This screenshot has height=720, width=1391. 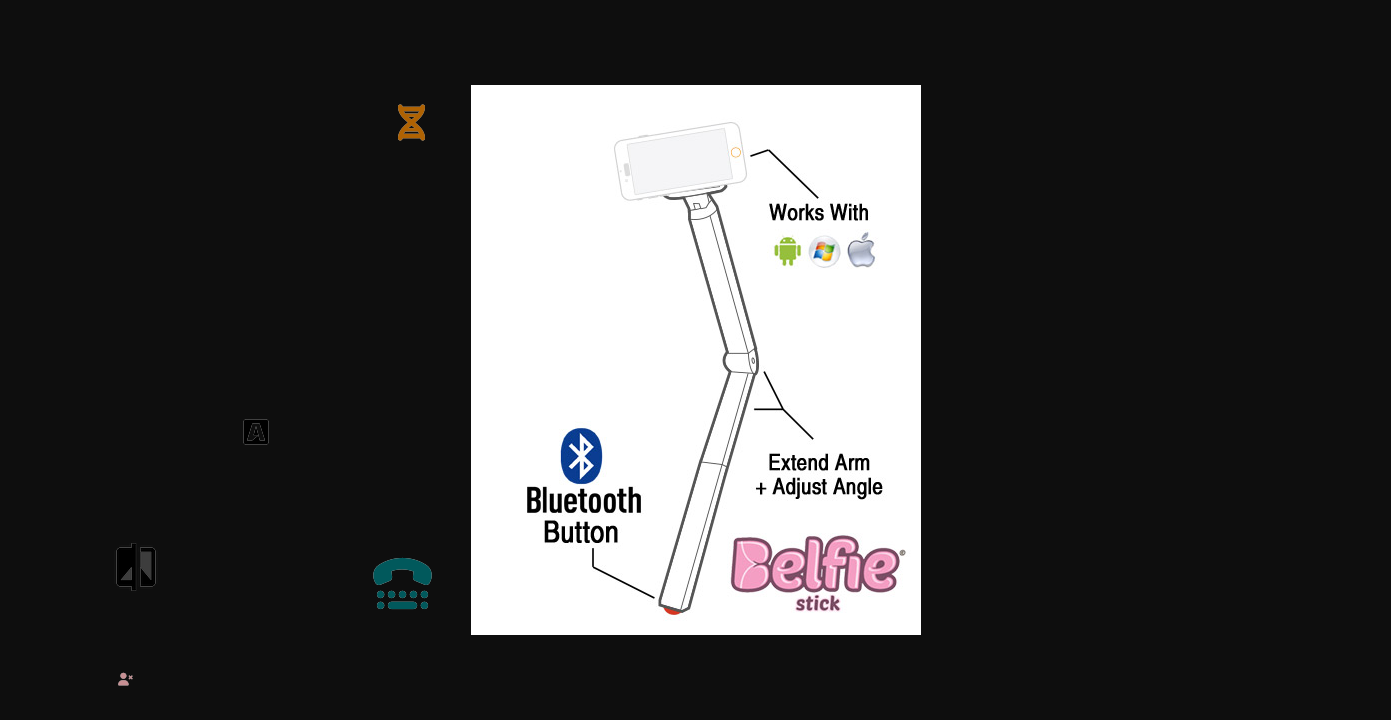 What do you see at coordinates (136, 567) in the screenshot?
I see `compare two images side by side` at bounding box center [136, 567].